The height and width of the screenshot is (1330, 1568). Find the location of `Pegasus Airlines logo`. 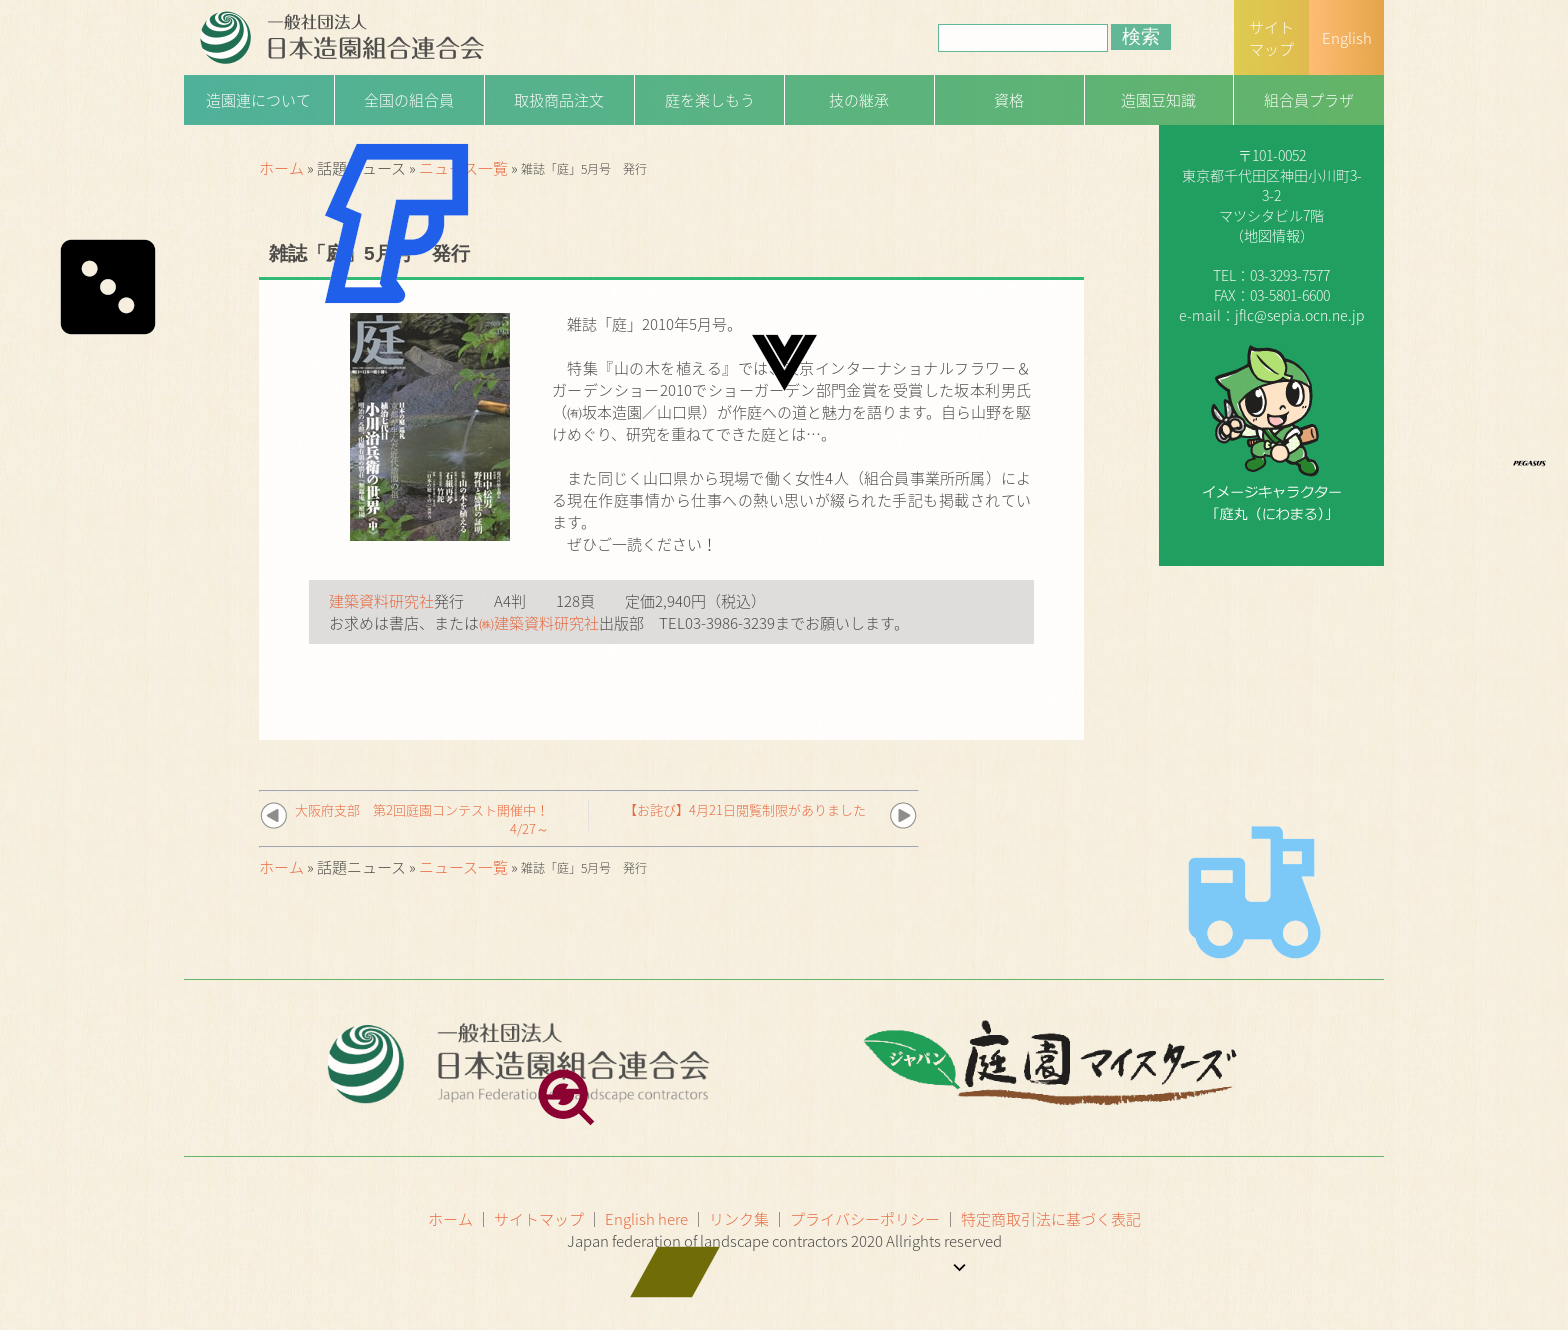

Pegasus Airlines logo is located at coordinates (1529, 463).